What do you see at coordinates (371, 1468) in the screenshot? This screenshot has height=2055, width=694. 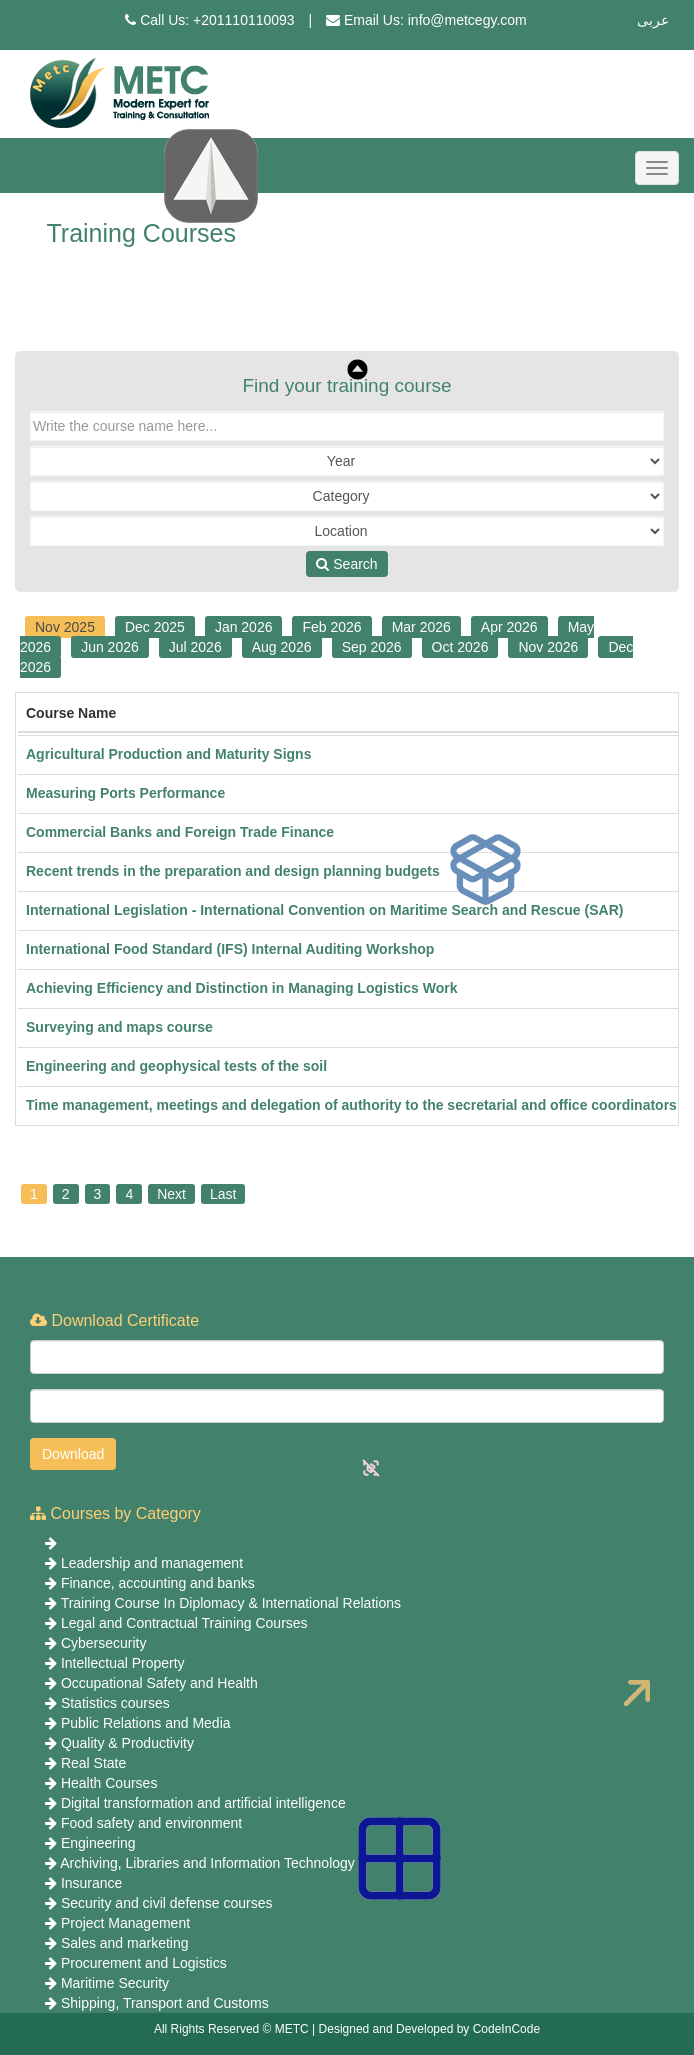 I see `disable augmented reality mode` at bounding box center [371, 1468].